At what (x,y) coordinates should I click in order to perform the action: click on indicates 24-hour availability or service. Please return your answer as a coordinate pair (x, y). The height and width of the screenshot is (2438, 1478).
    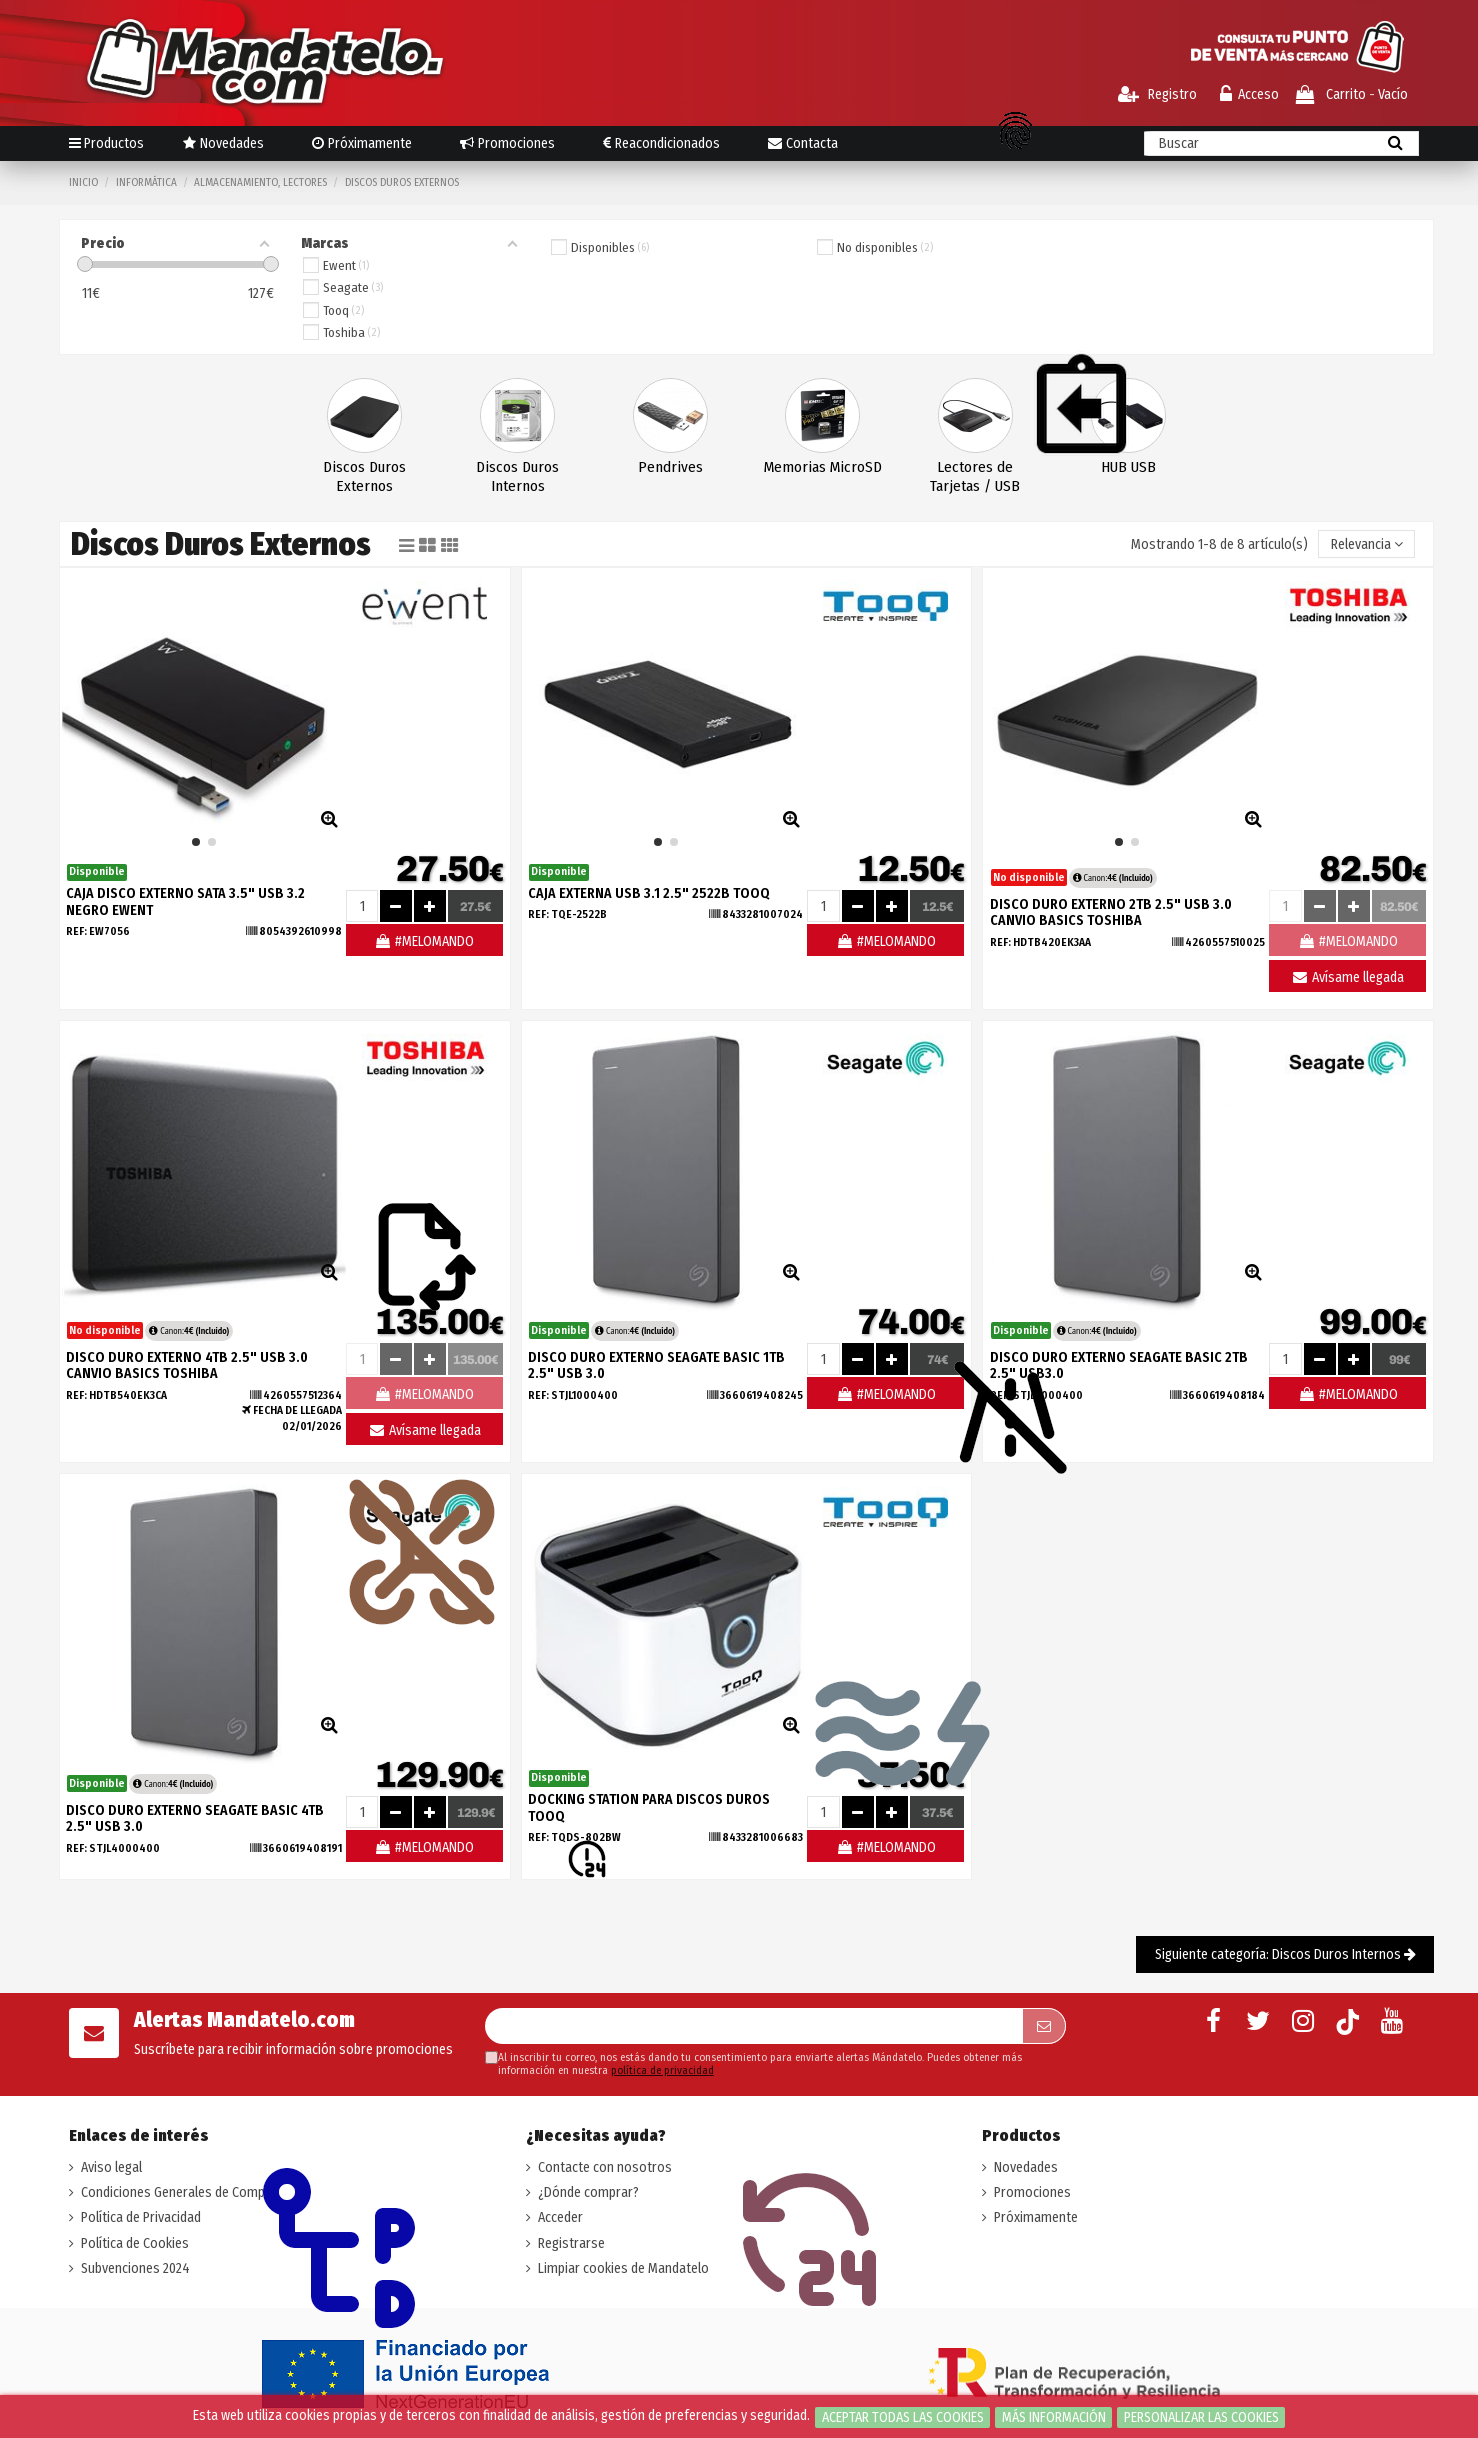
    Looking at the image, I should click on (587, 1859).